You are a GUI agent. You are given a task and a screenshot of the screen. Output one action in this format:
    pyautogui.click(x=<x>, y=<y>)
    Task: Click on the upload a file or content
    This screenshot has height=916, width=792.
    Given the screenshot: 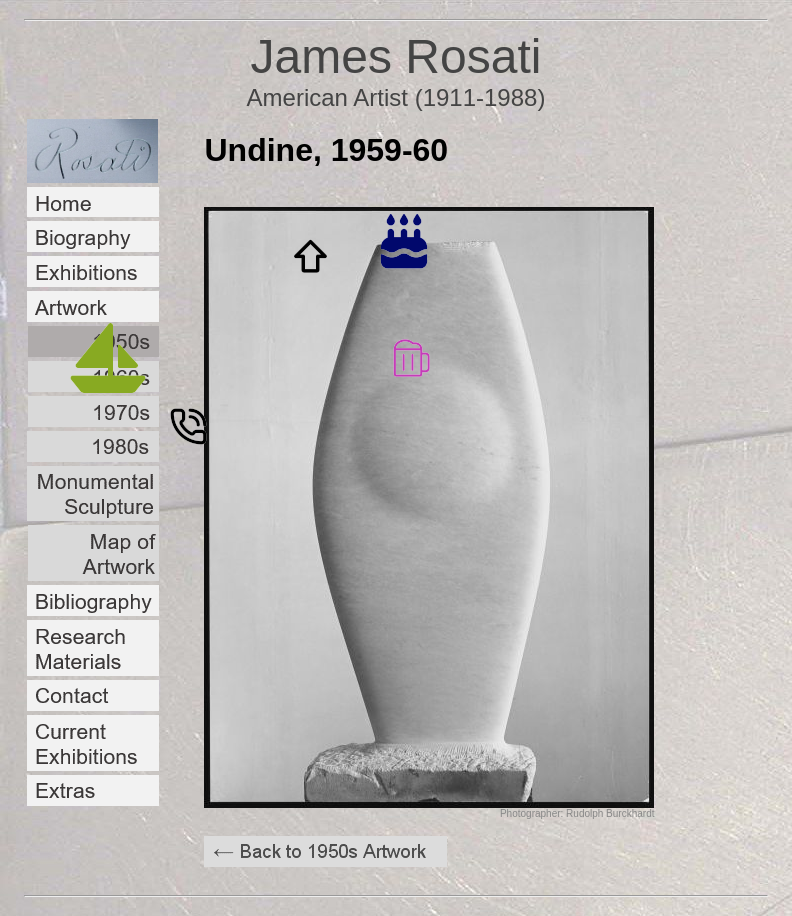 What is the action you would take?
    pyautogui.click(x=310, y=257)
    